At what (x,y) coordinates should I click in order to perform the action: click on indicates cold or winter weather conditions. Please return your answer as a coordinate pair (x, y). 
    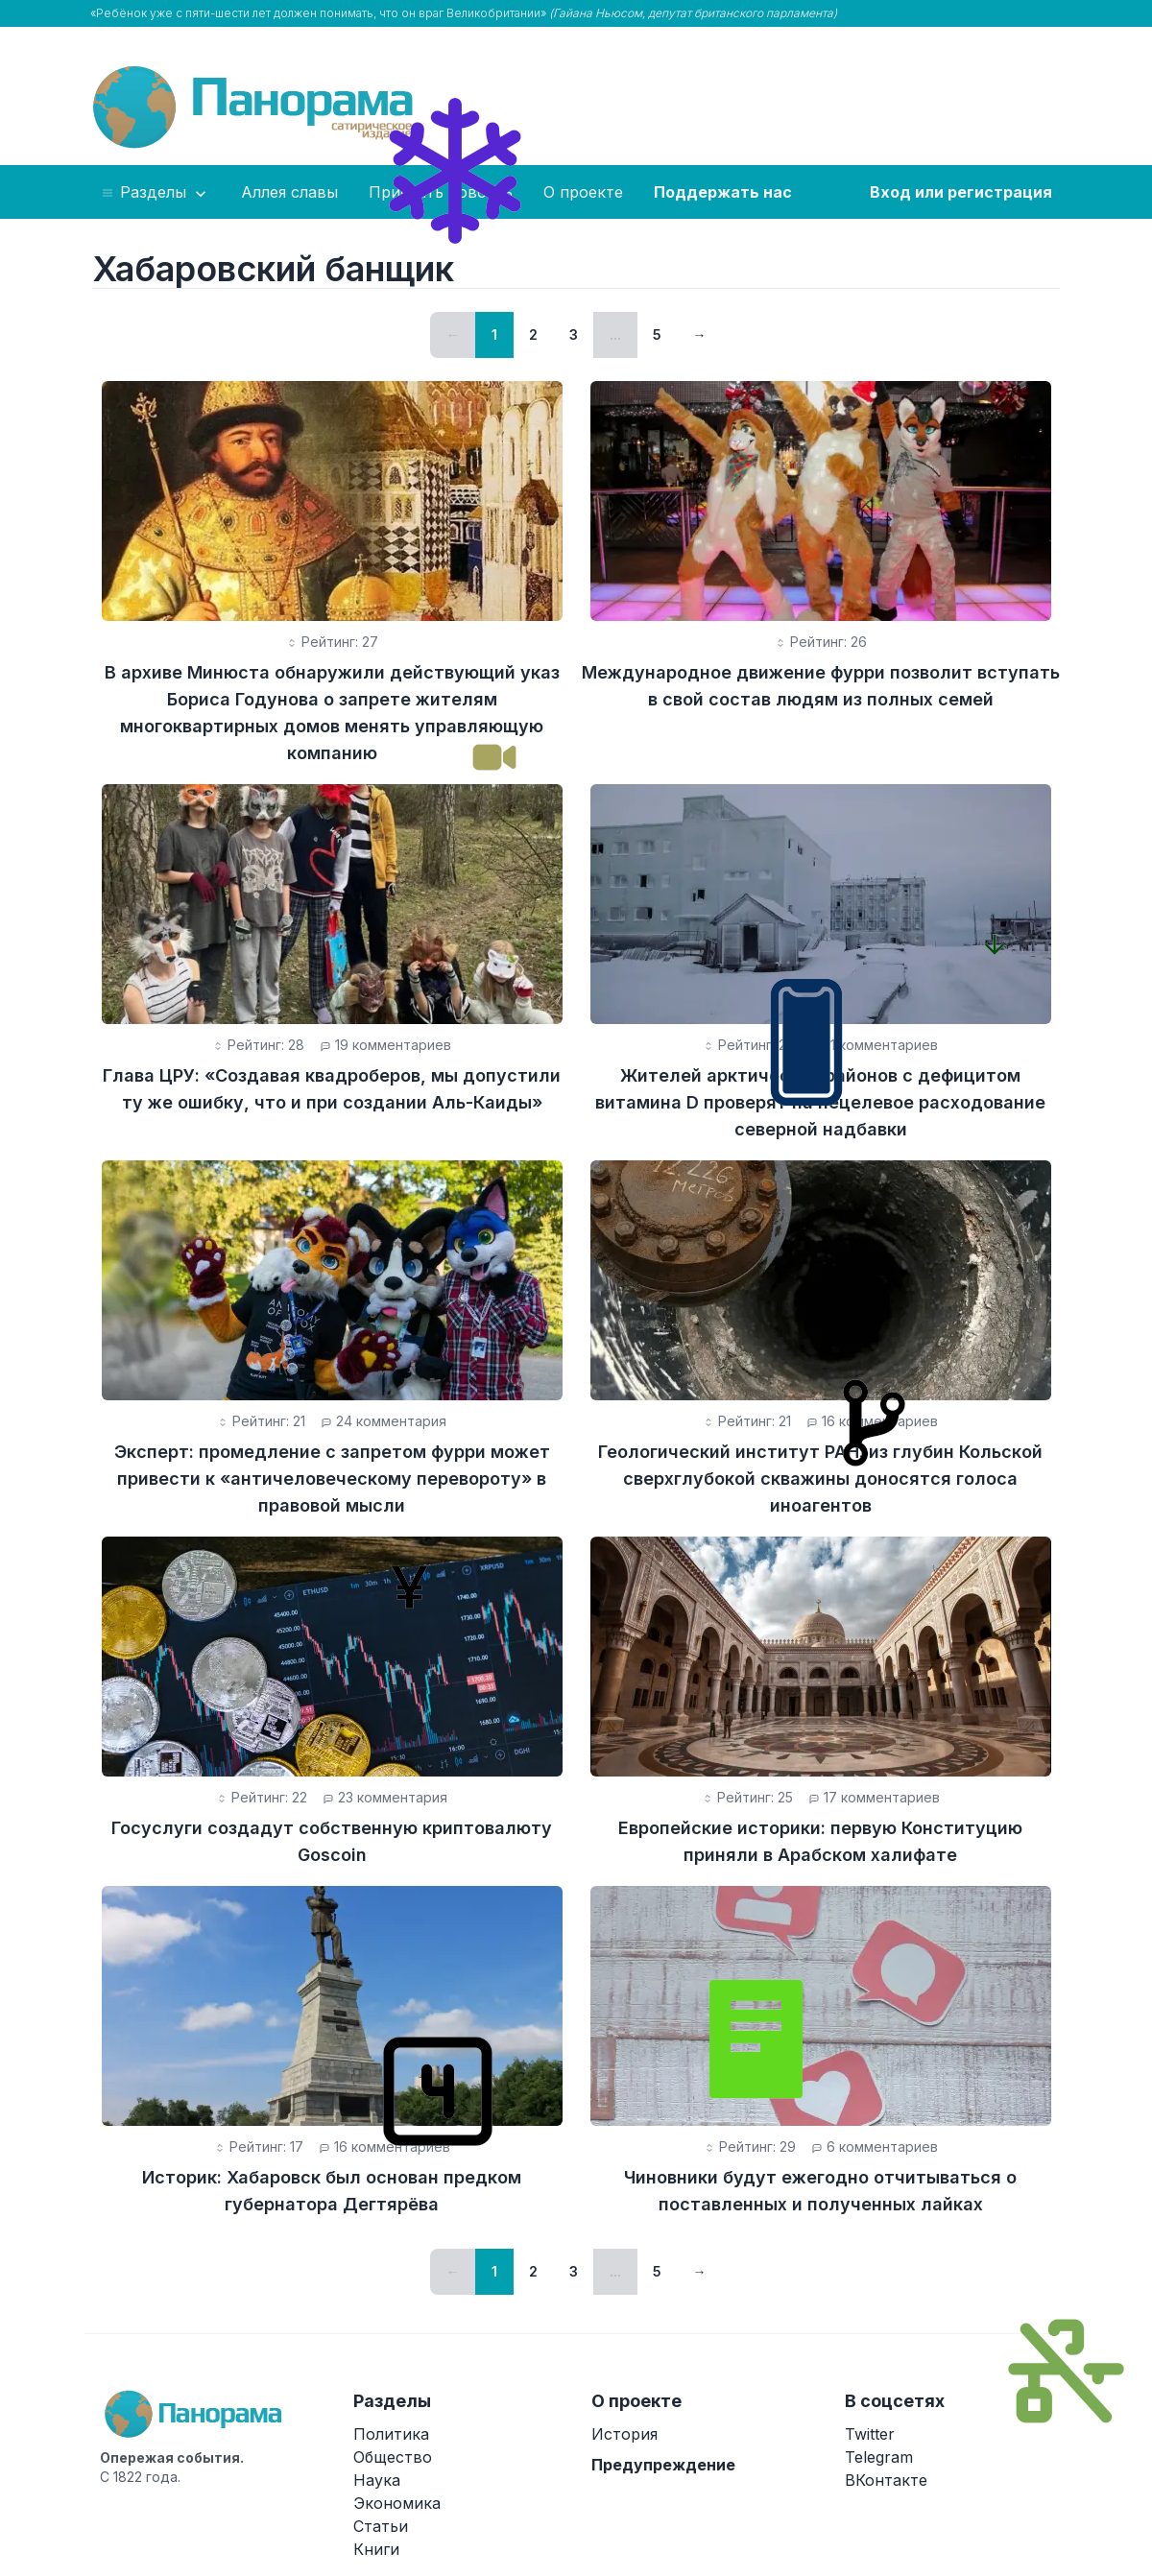
    Looking at the image, I should click on (455, 171).